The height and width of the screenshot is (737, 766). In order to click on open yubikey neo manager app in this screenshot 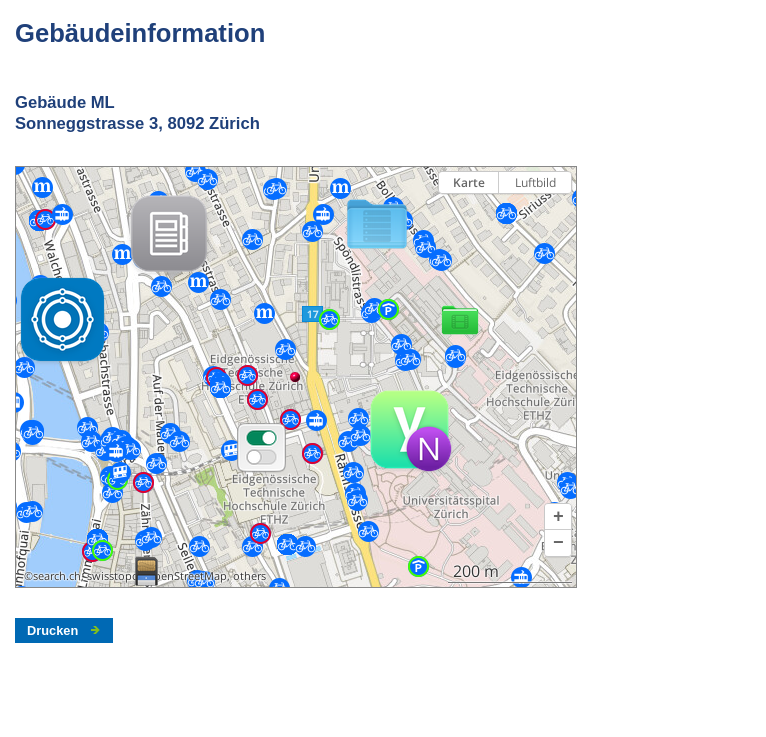, I will do `click(409, 429)`.